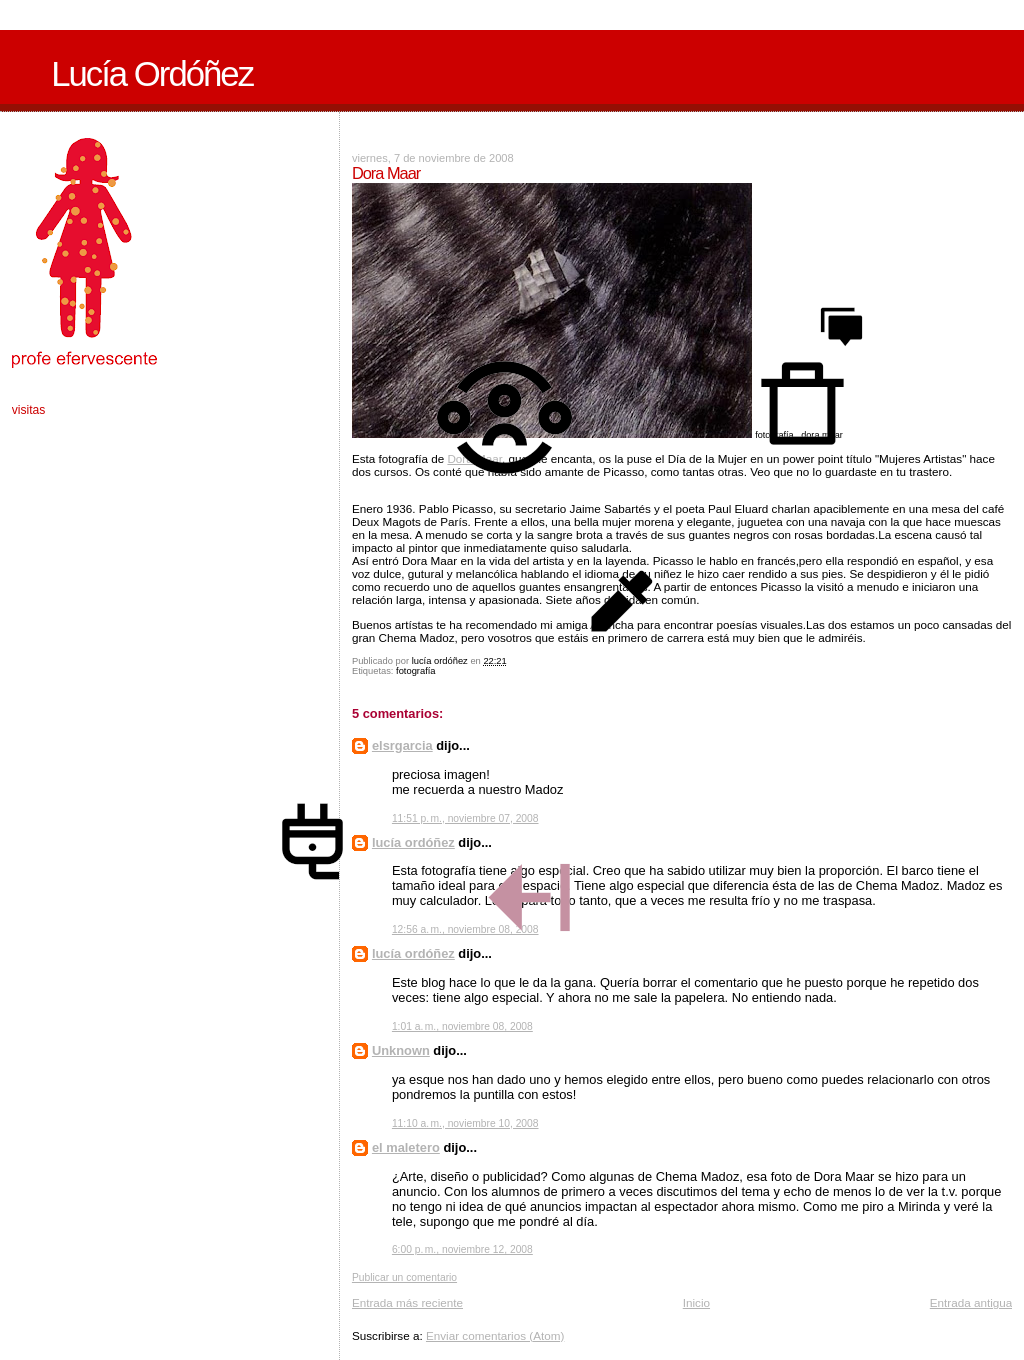 The width and height of the screenshot is (1024, 1360). I want to click on delete selected item, so click(802, 403).